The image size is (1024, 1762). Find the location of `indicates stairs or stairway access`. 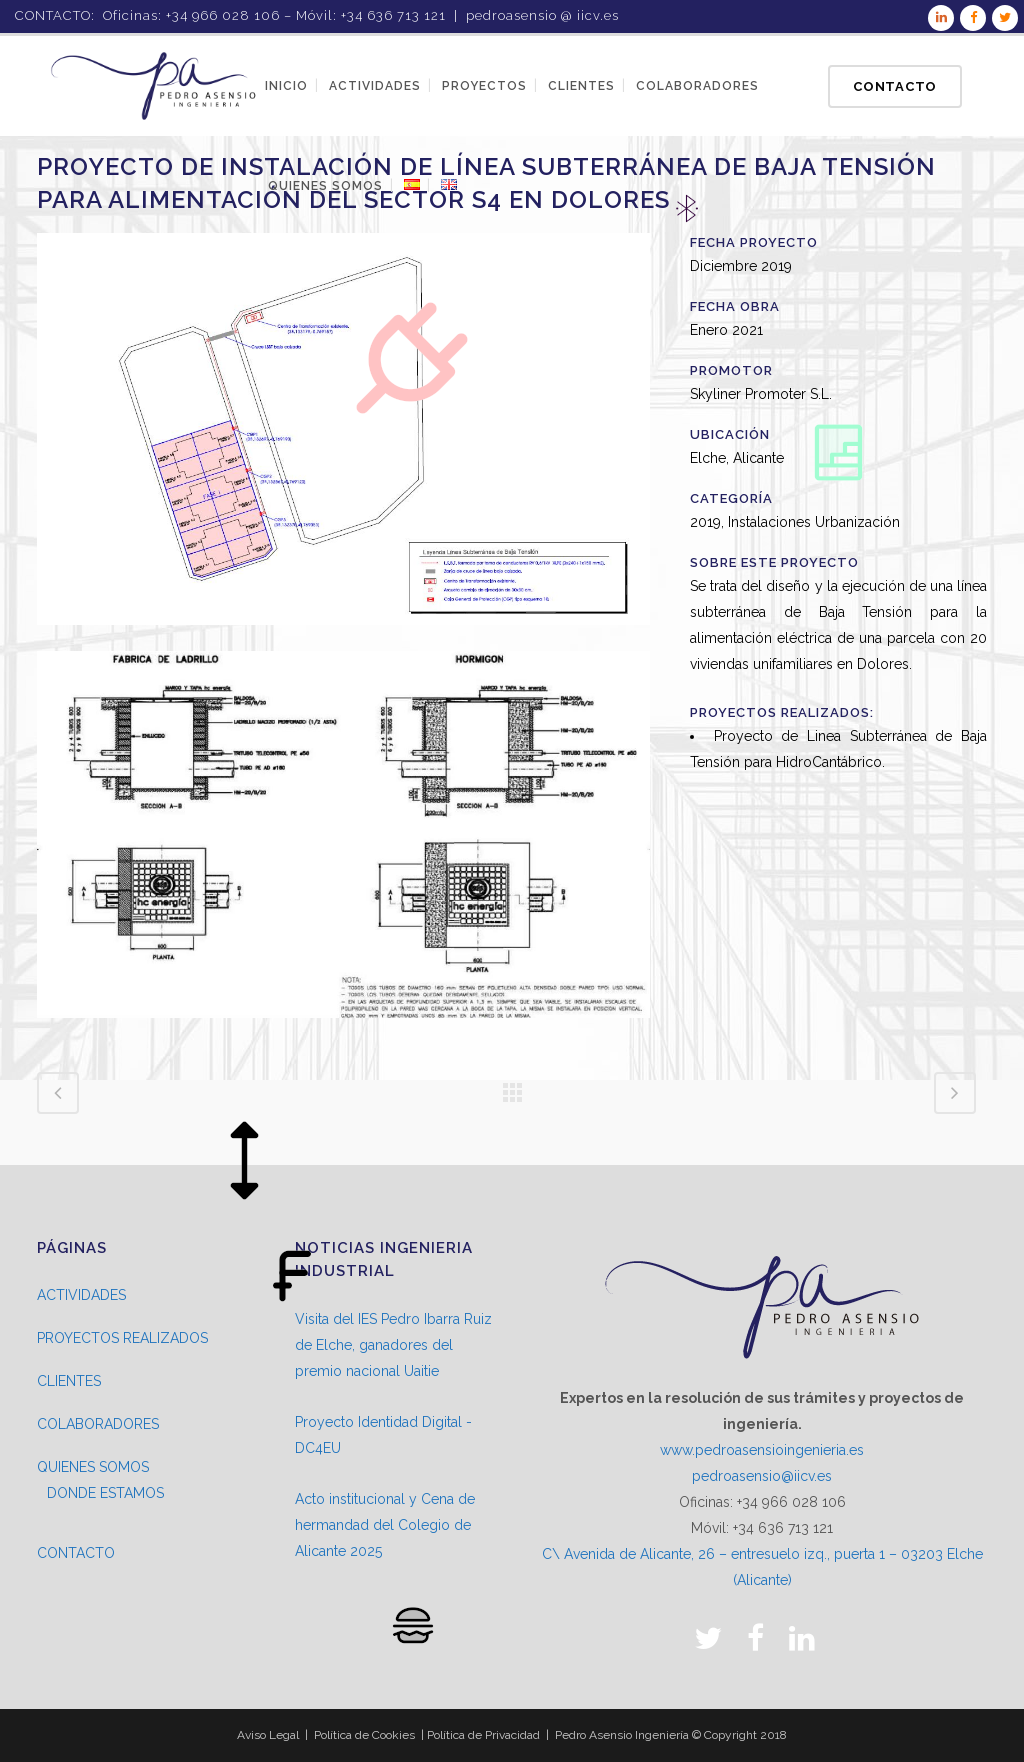

indicates stairs or stairway access is located at coordinates (838, 452).